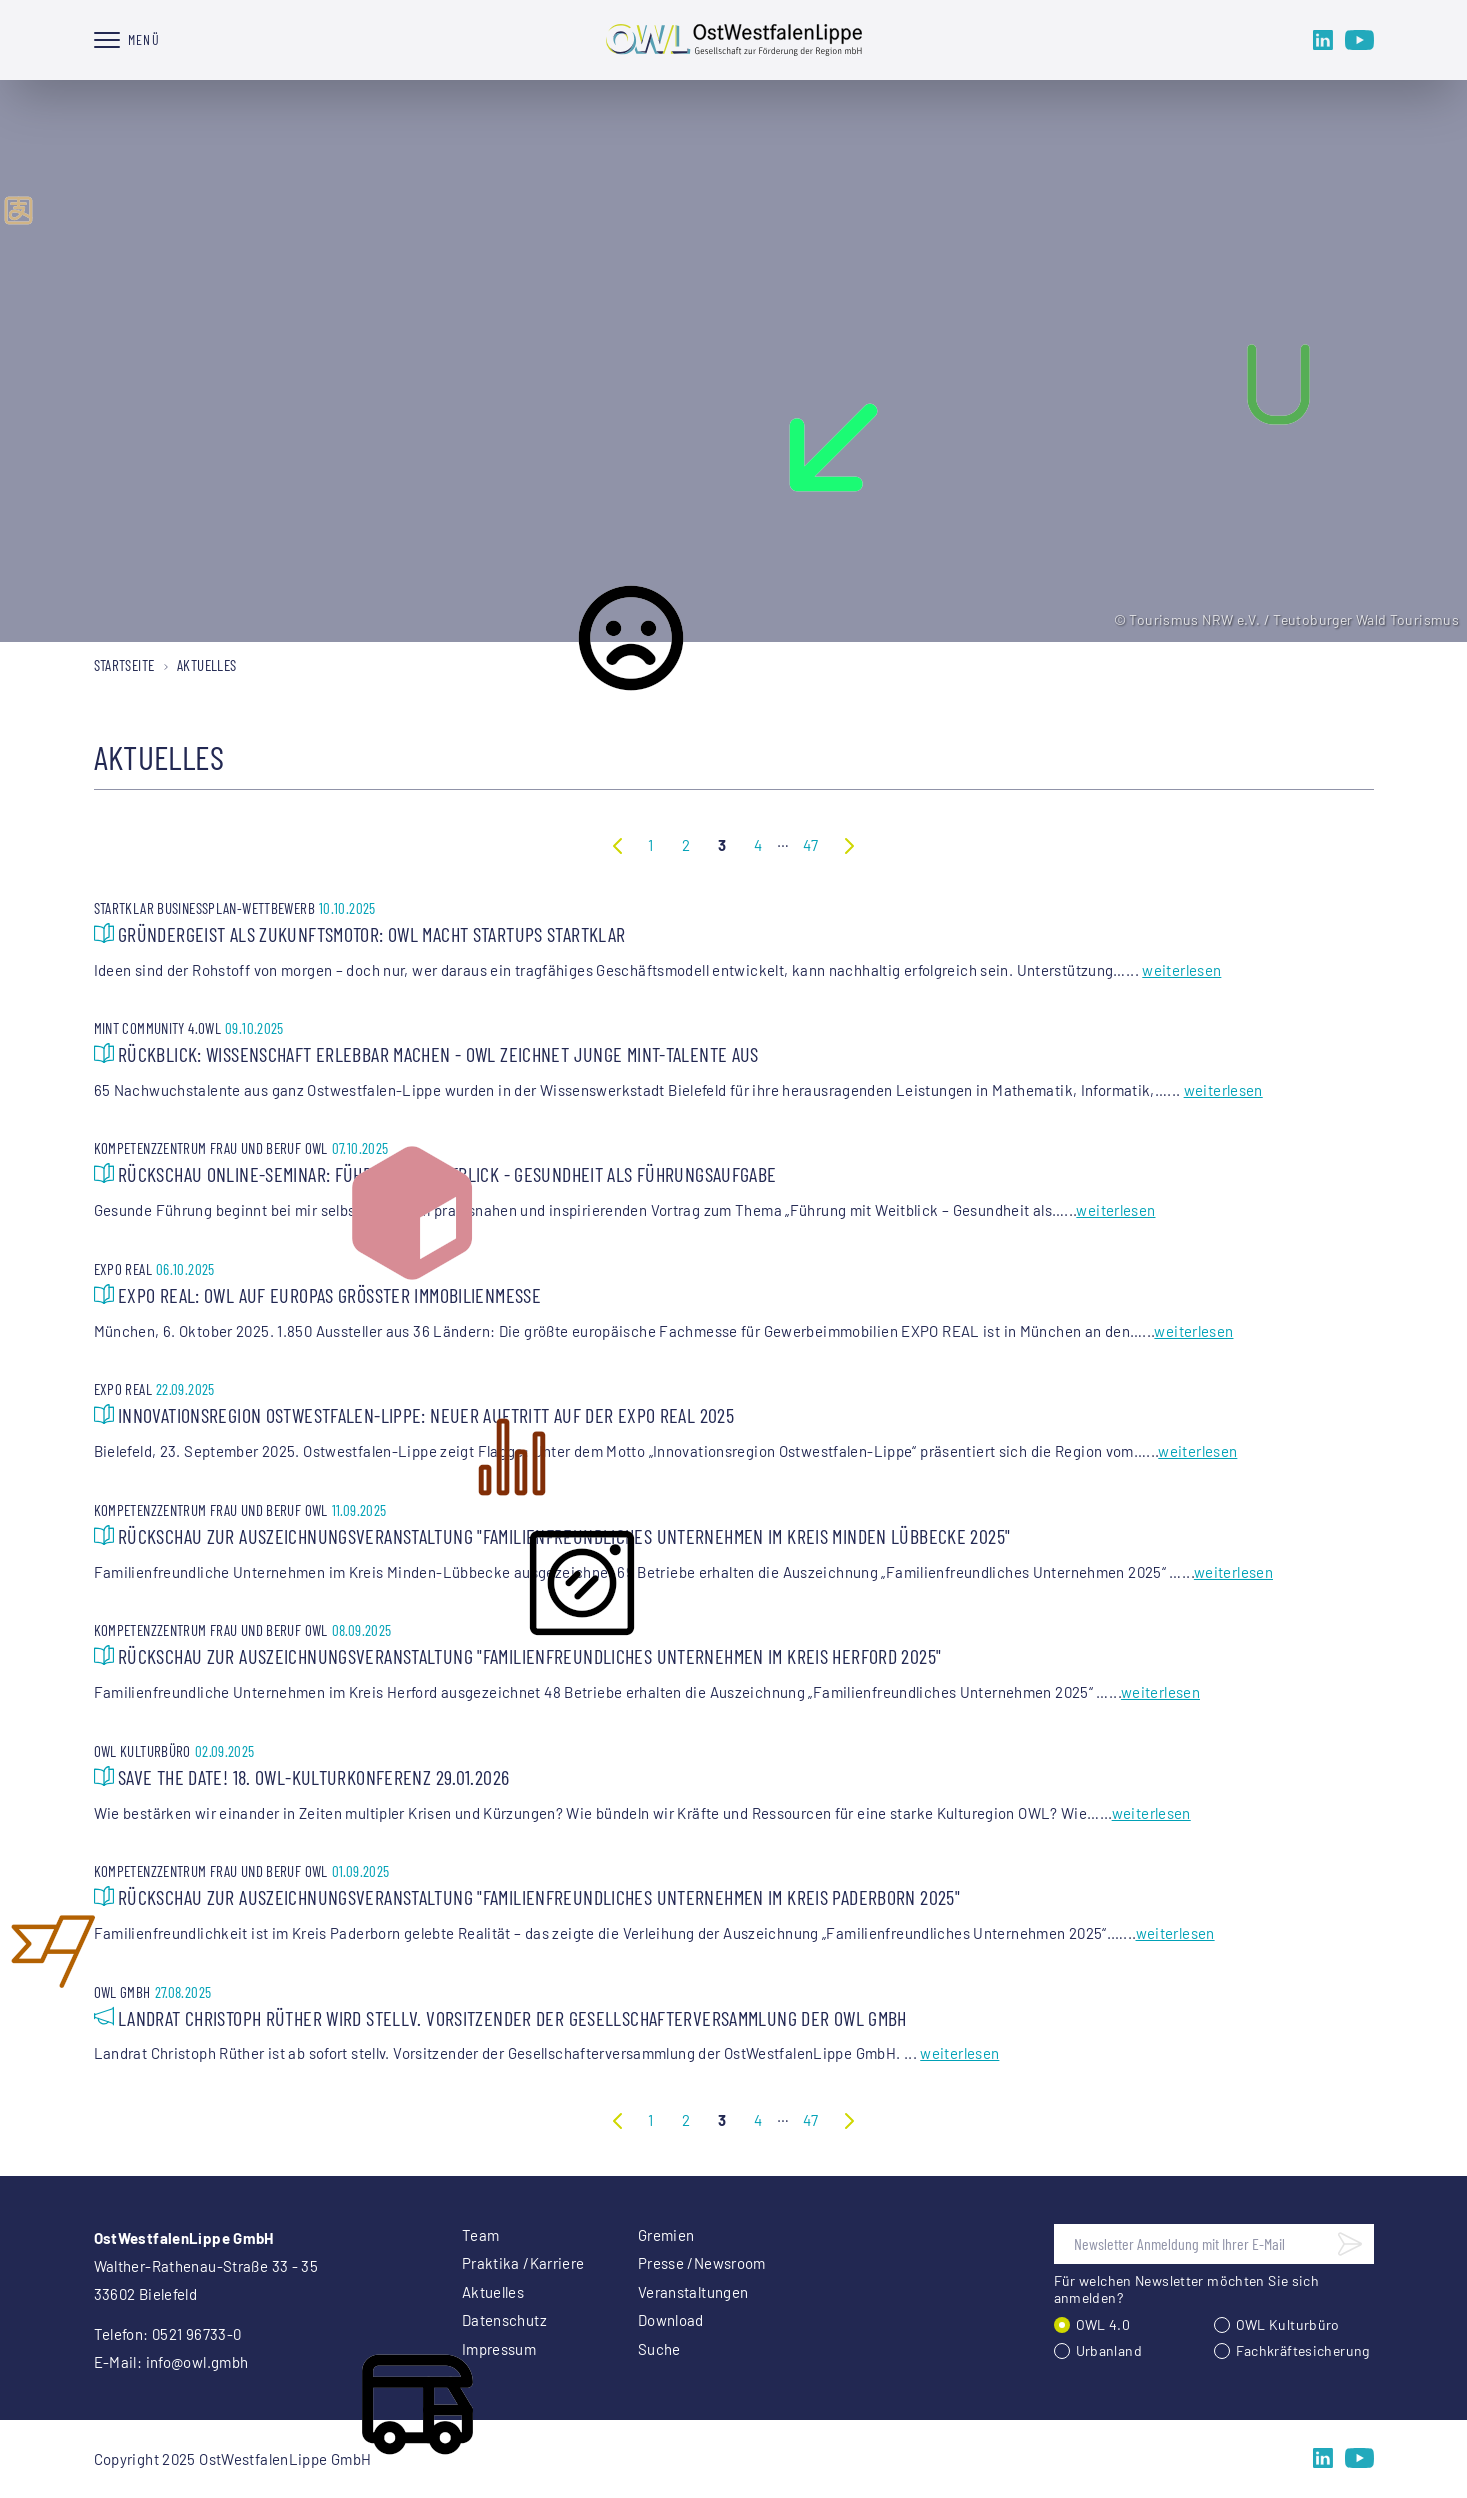 The width and height of the screenshot is (1467, 2498). I want to click on indicate negative feedback or dissatisfaction, so click(631, 638).